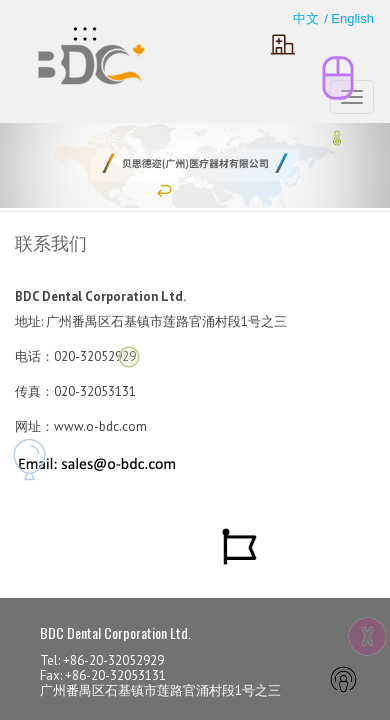  What do you see at coordinates (343, 679) in the screenshot?
I see `open apple podcasts` at bounding box center [343, 679].